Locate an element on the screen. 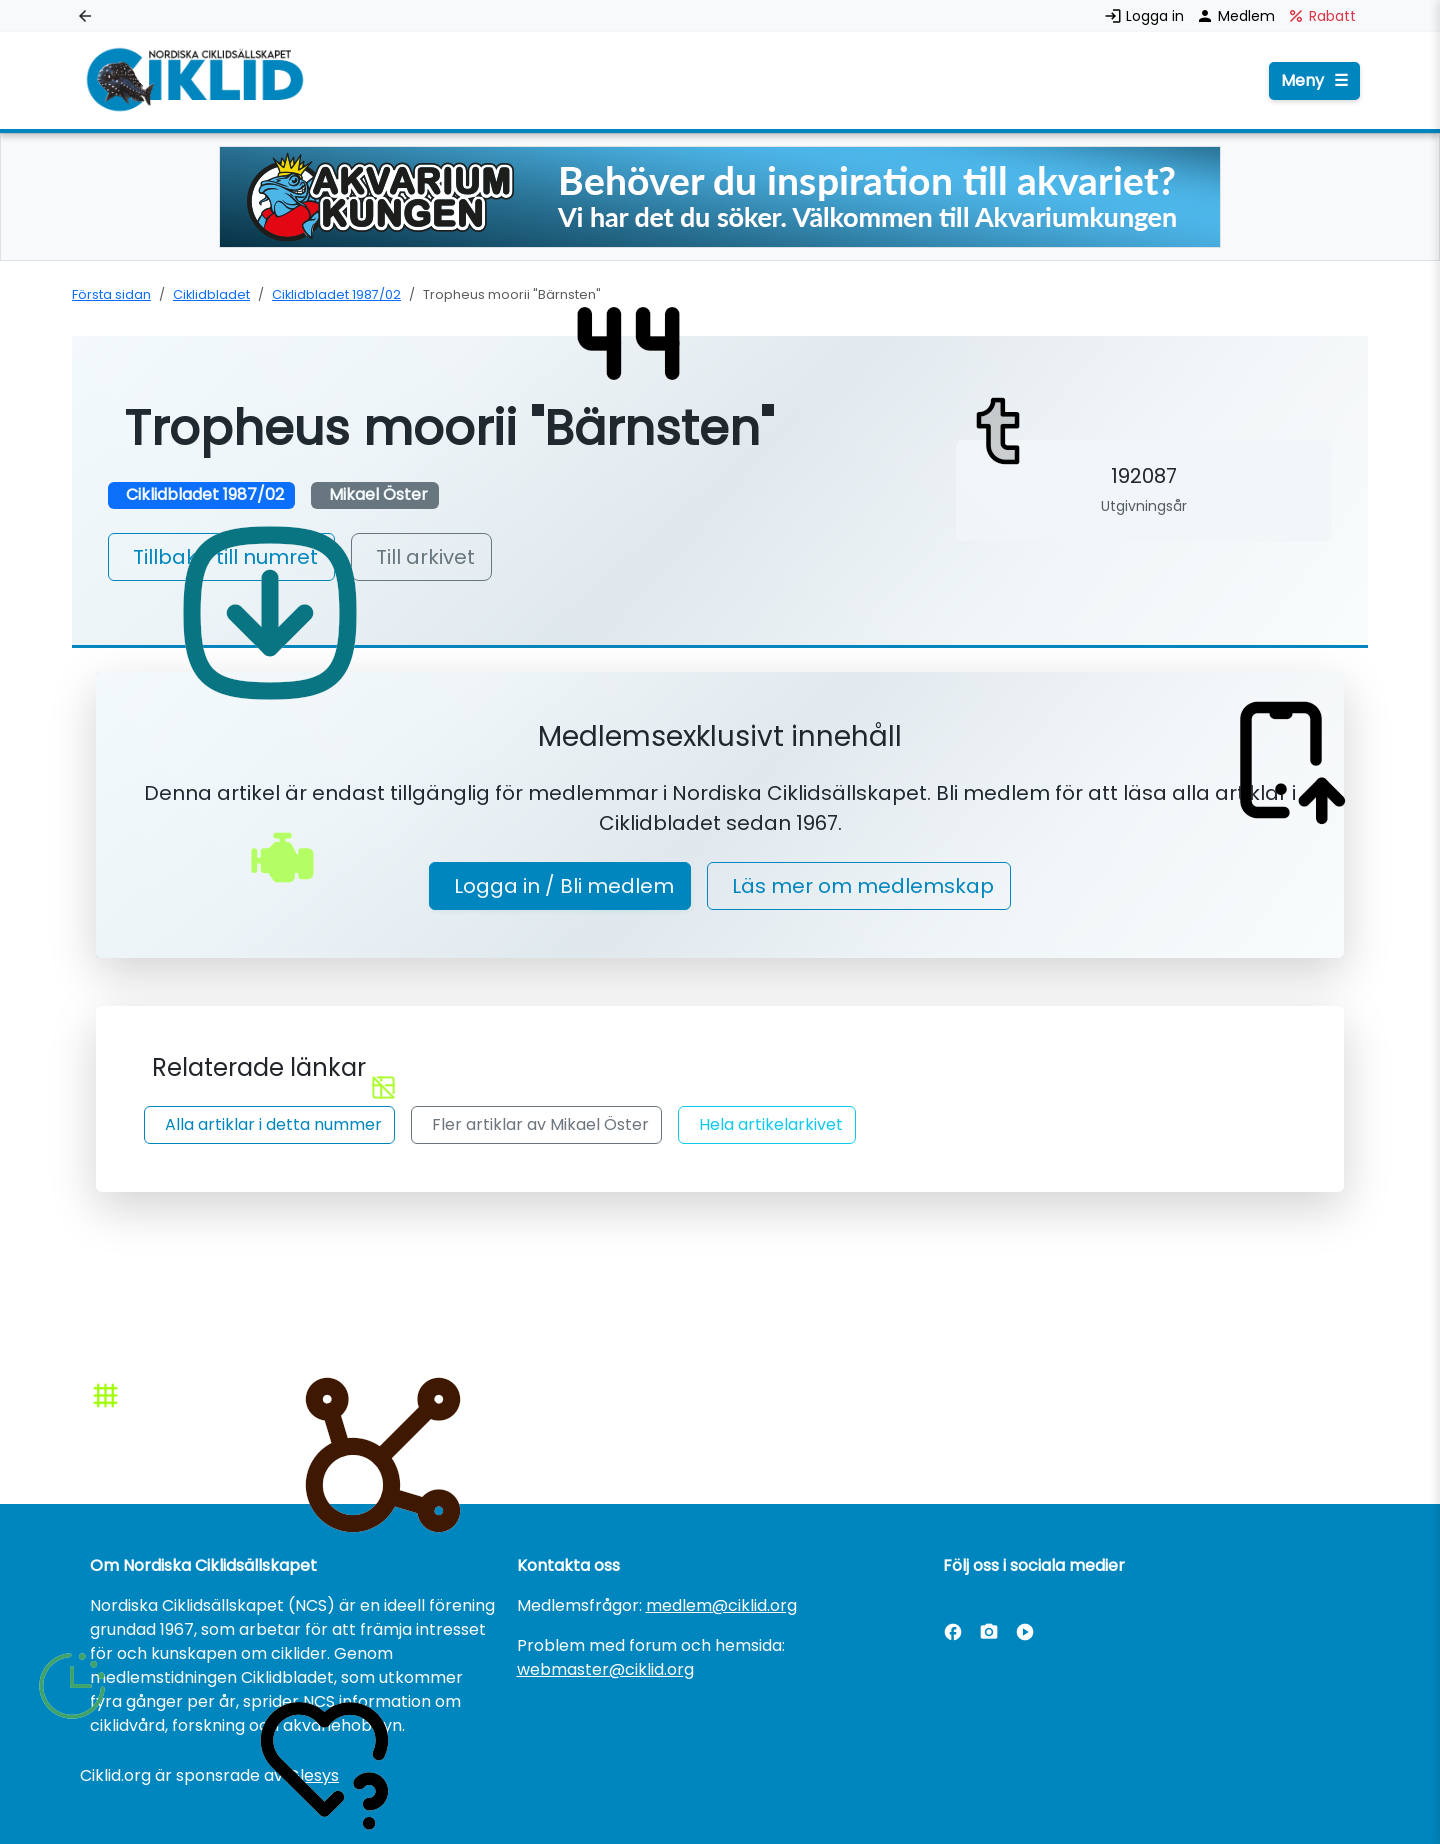 The height and width of the screenshot is (1844, 1440). download file or content is located at coordinates (270, 613).